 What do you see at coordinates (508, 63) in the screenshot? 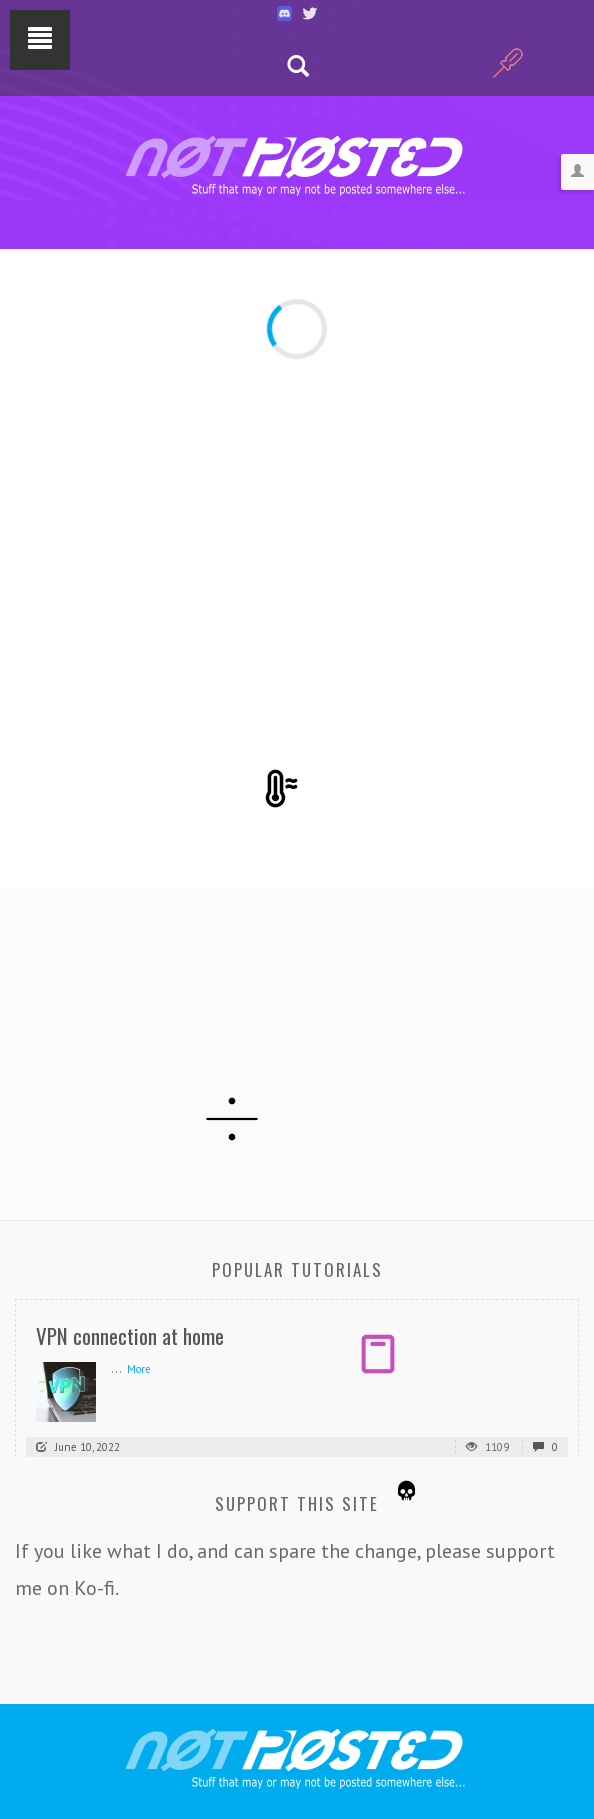
I see `access settings or configuration options` at bounding box center [508, 63].